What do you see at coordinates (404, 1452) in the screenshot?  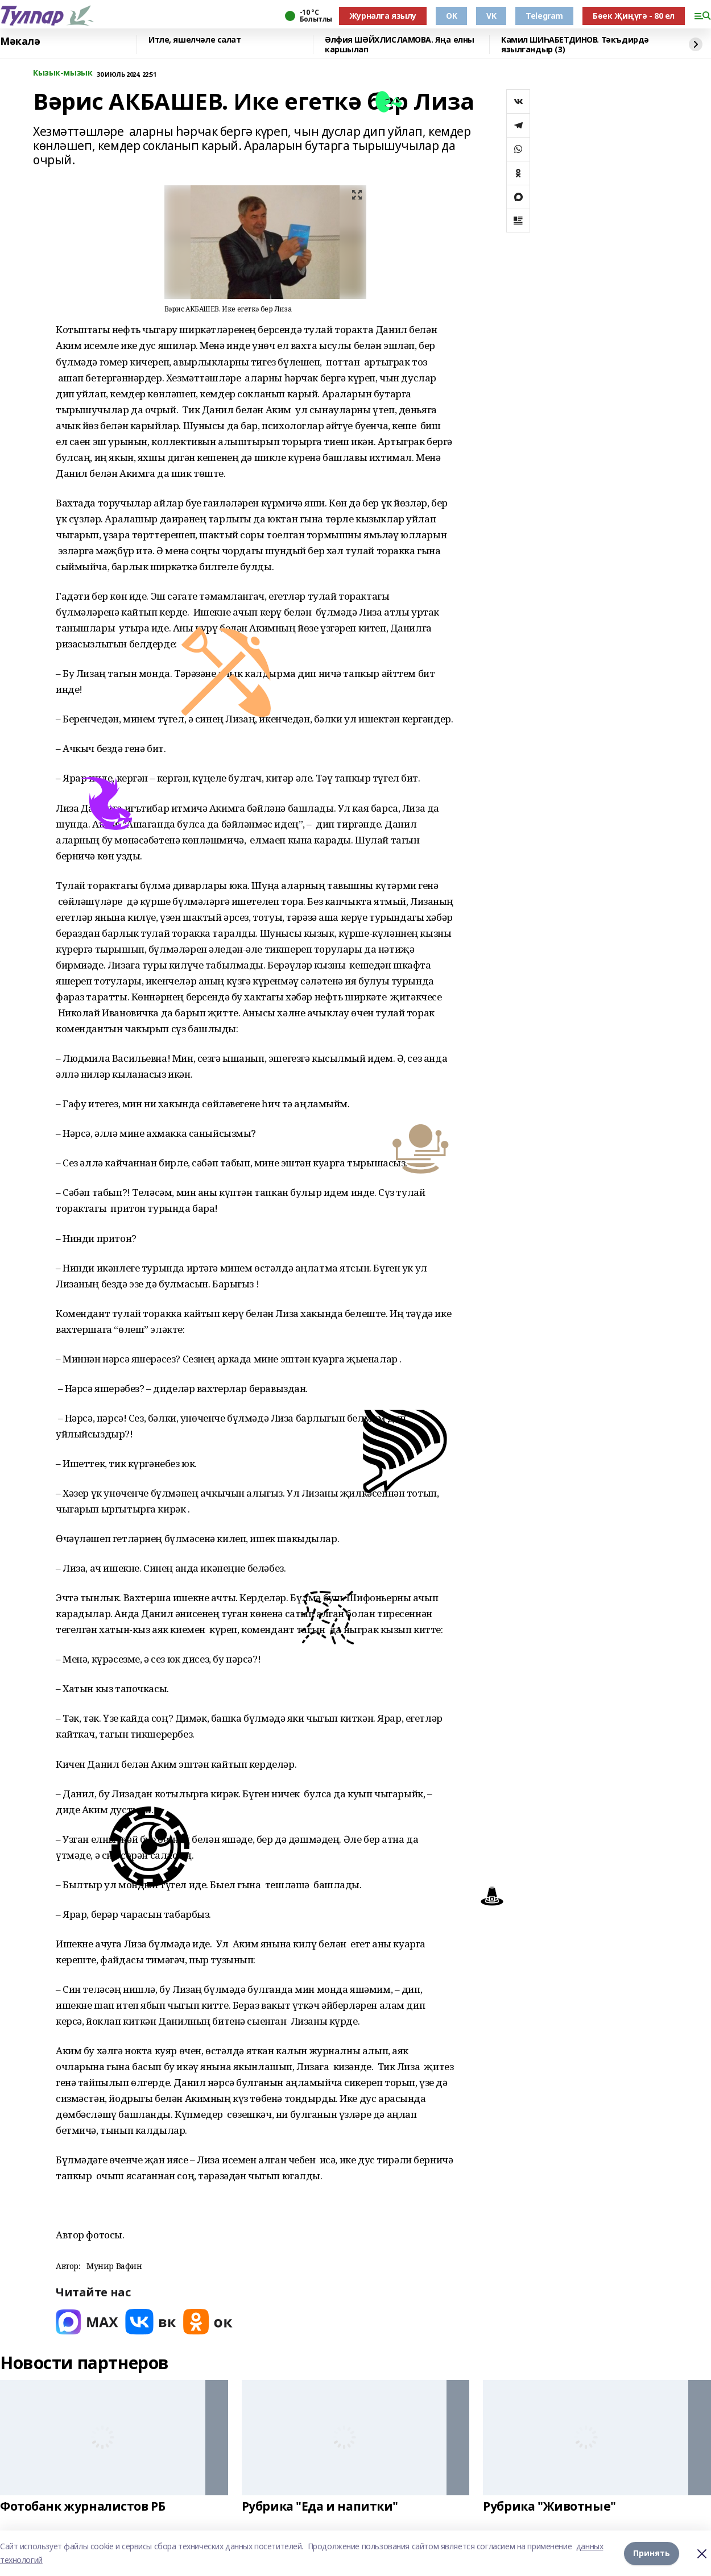 I see `activate wave attack ability` at bounding box center [404, 1452].